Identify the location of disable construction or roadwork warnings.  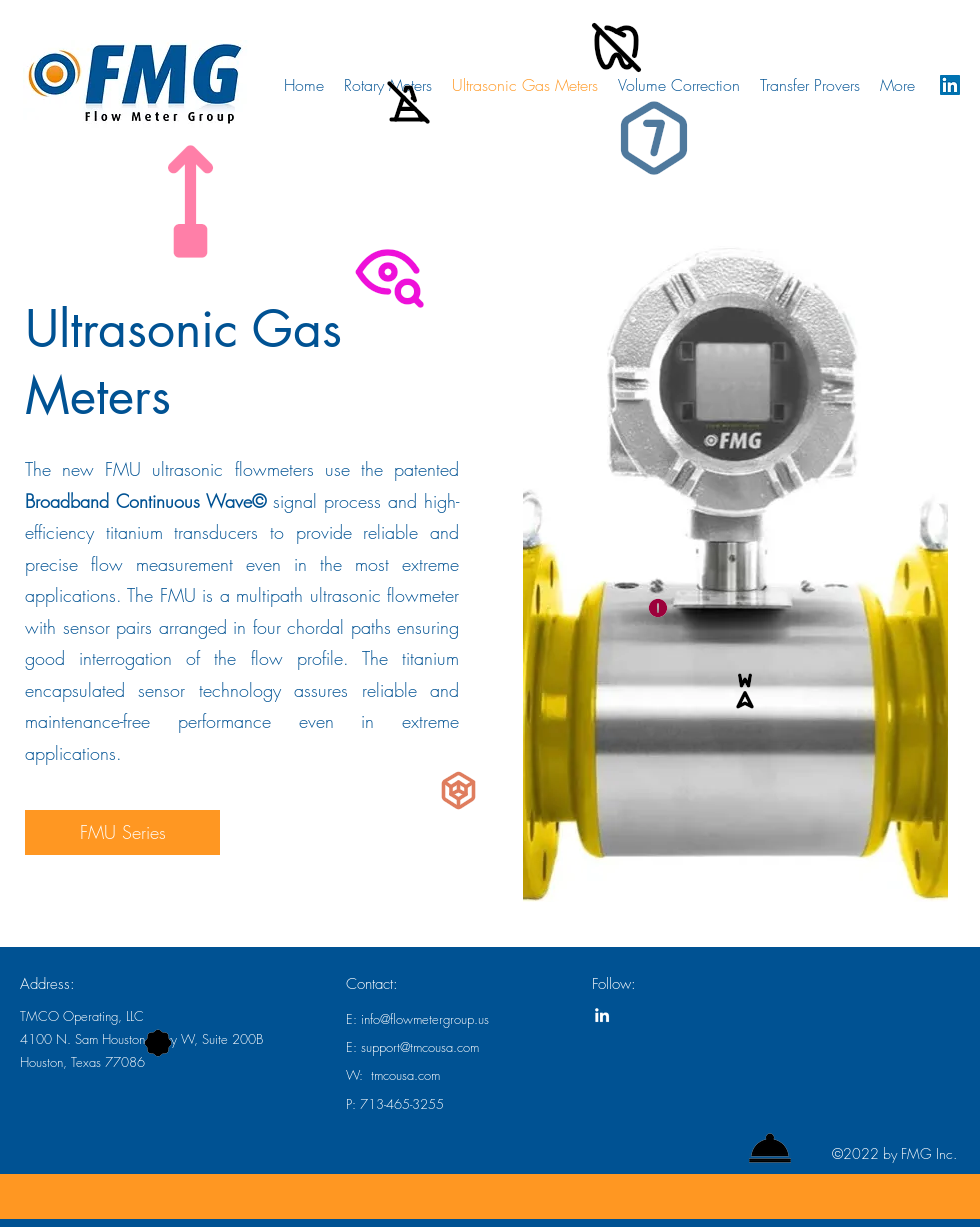
(408, 102).